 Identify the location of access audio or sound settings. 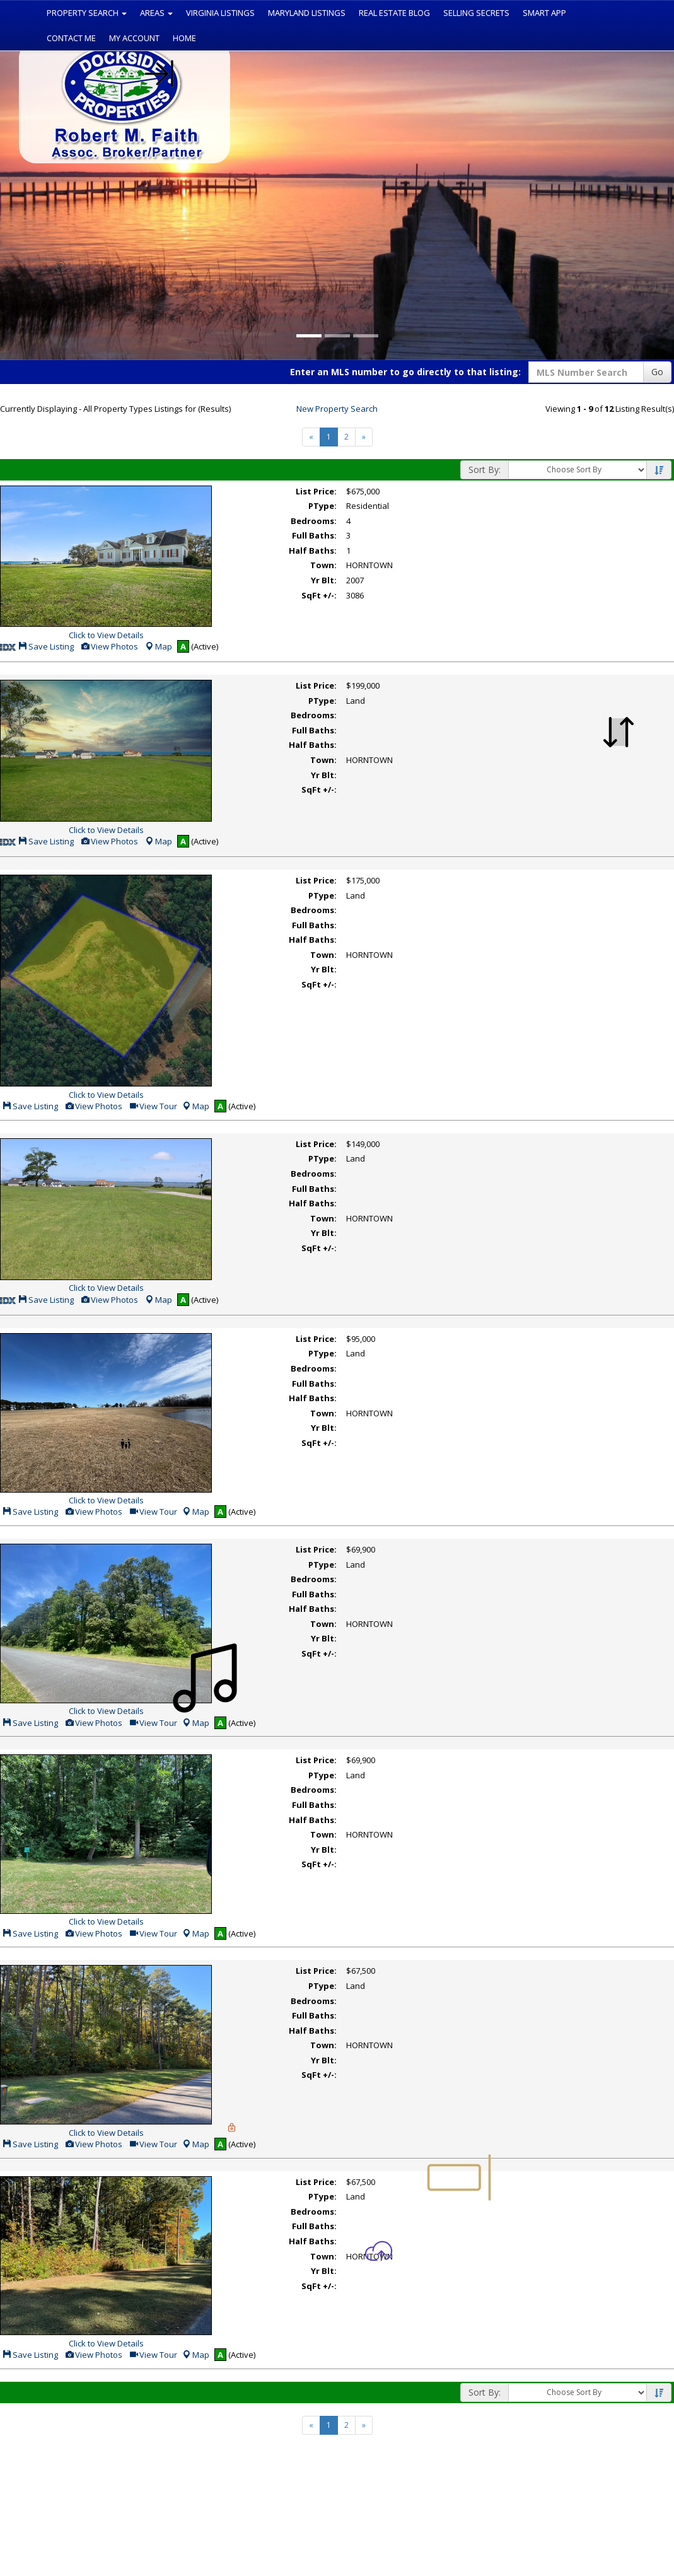
(61, 267).